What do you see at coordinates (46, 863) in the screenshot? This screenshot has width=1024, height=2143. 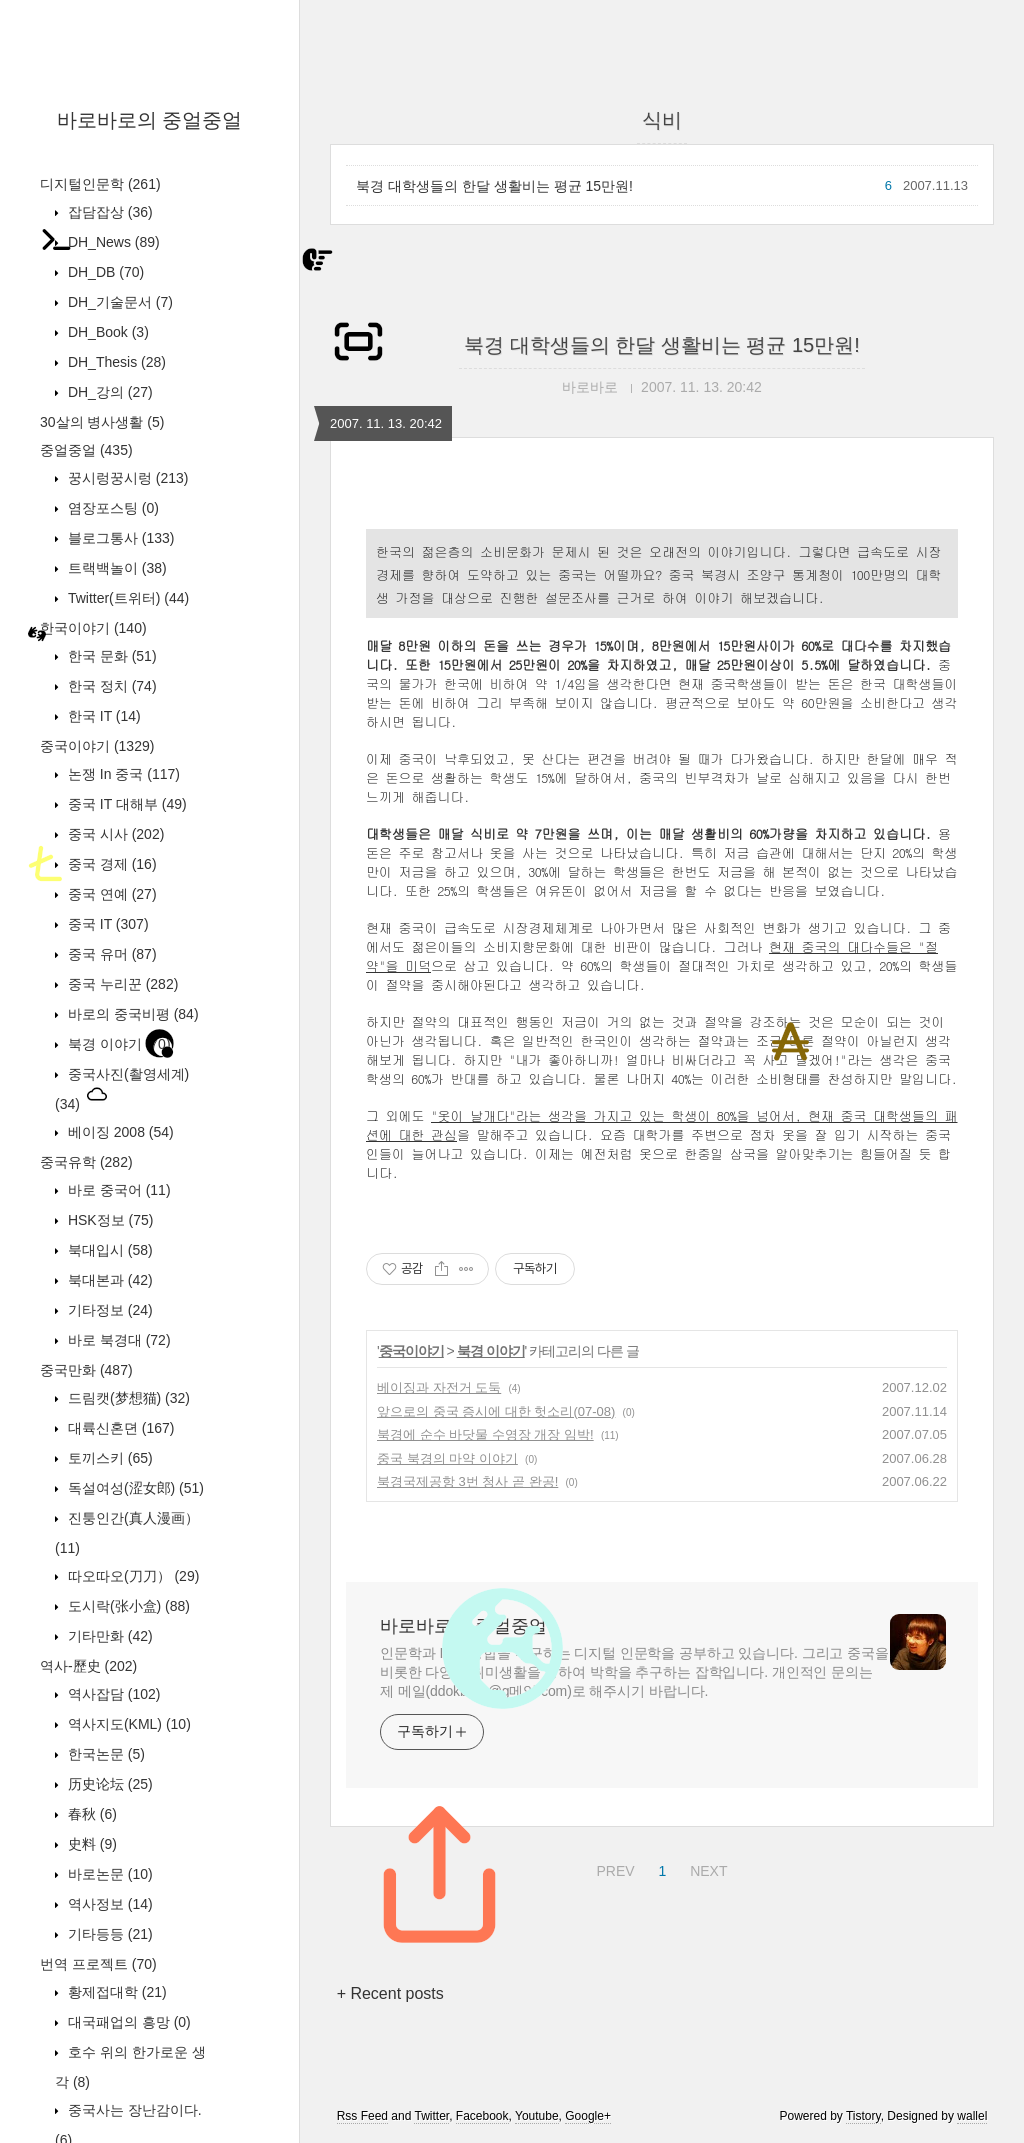 I see `view litecoin balance or wallet` at bounding box center [46, 863].